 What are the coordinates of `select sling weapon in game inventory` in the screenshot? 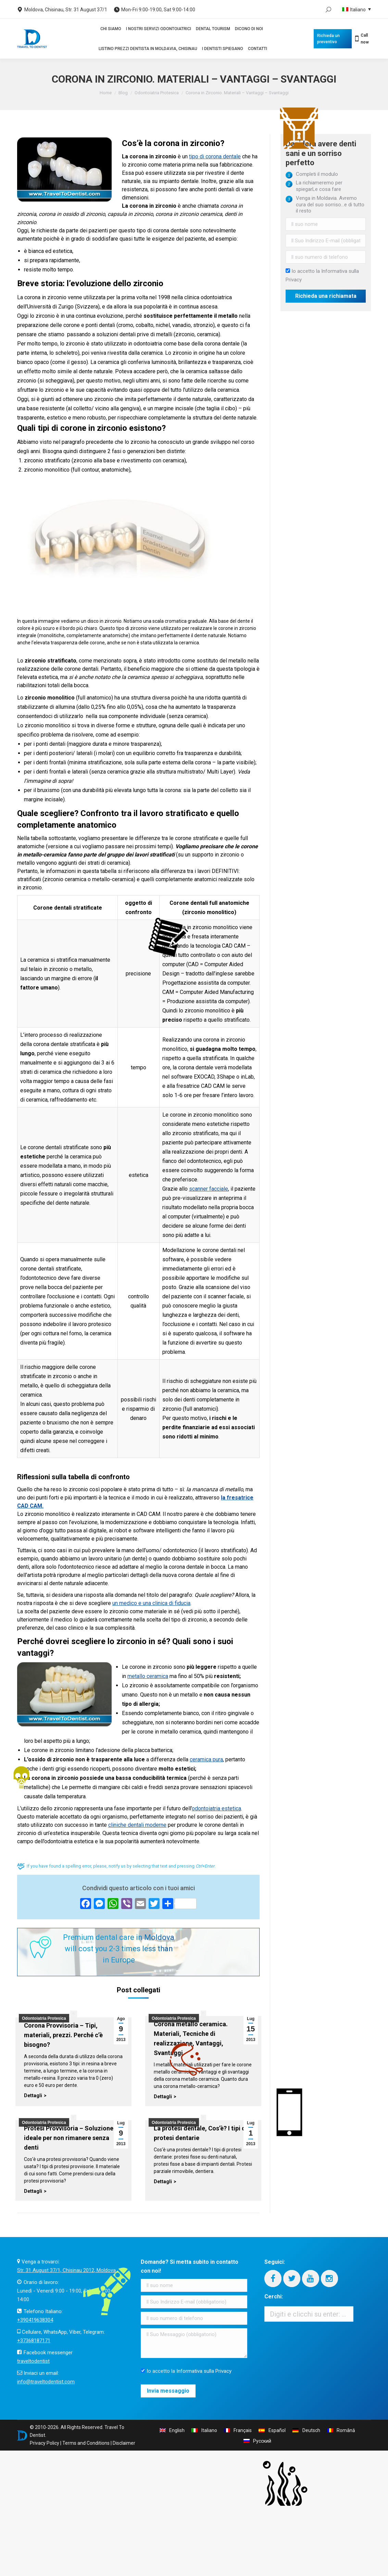 It's located at (186, 2059).